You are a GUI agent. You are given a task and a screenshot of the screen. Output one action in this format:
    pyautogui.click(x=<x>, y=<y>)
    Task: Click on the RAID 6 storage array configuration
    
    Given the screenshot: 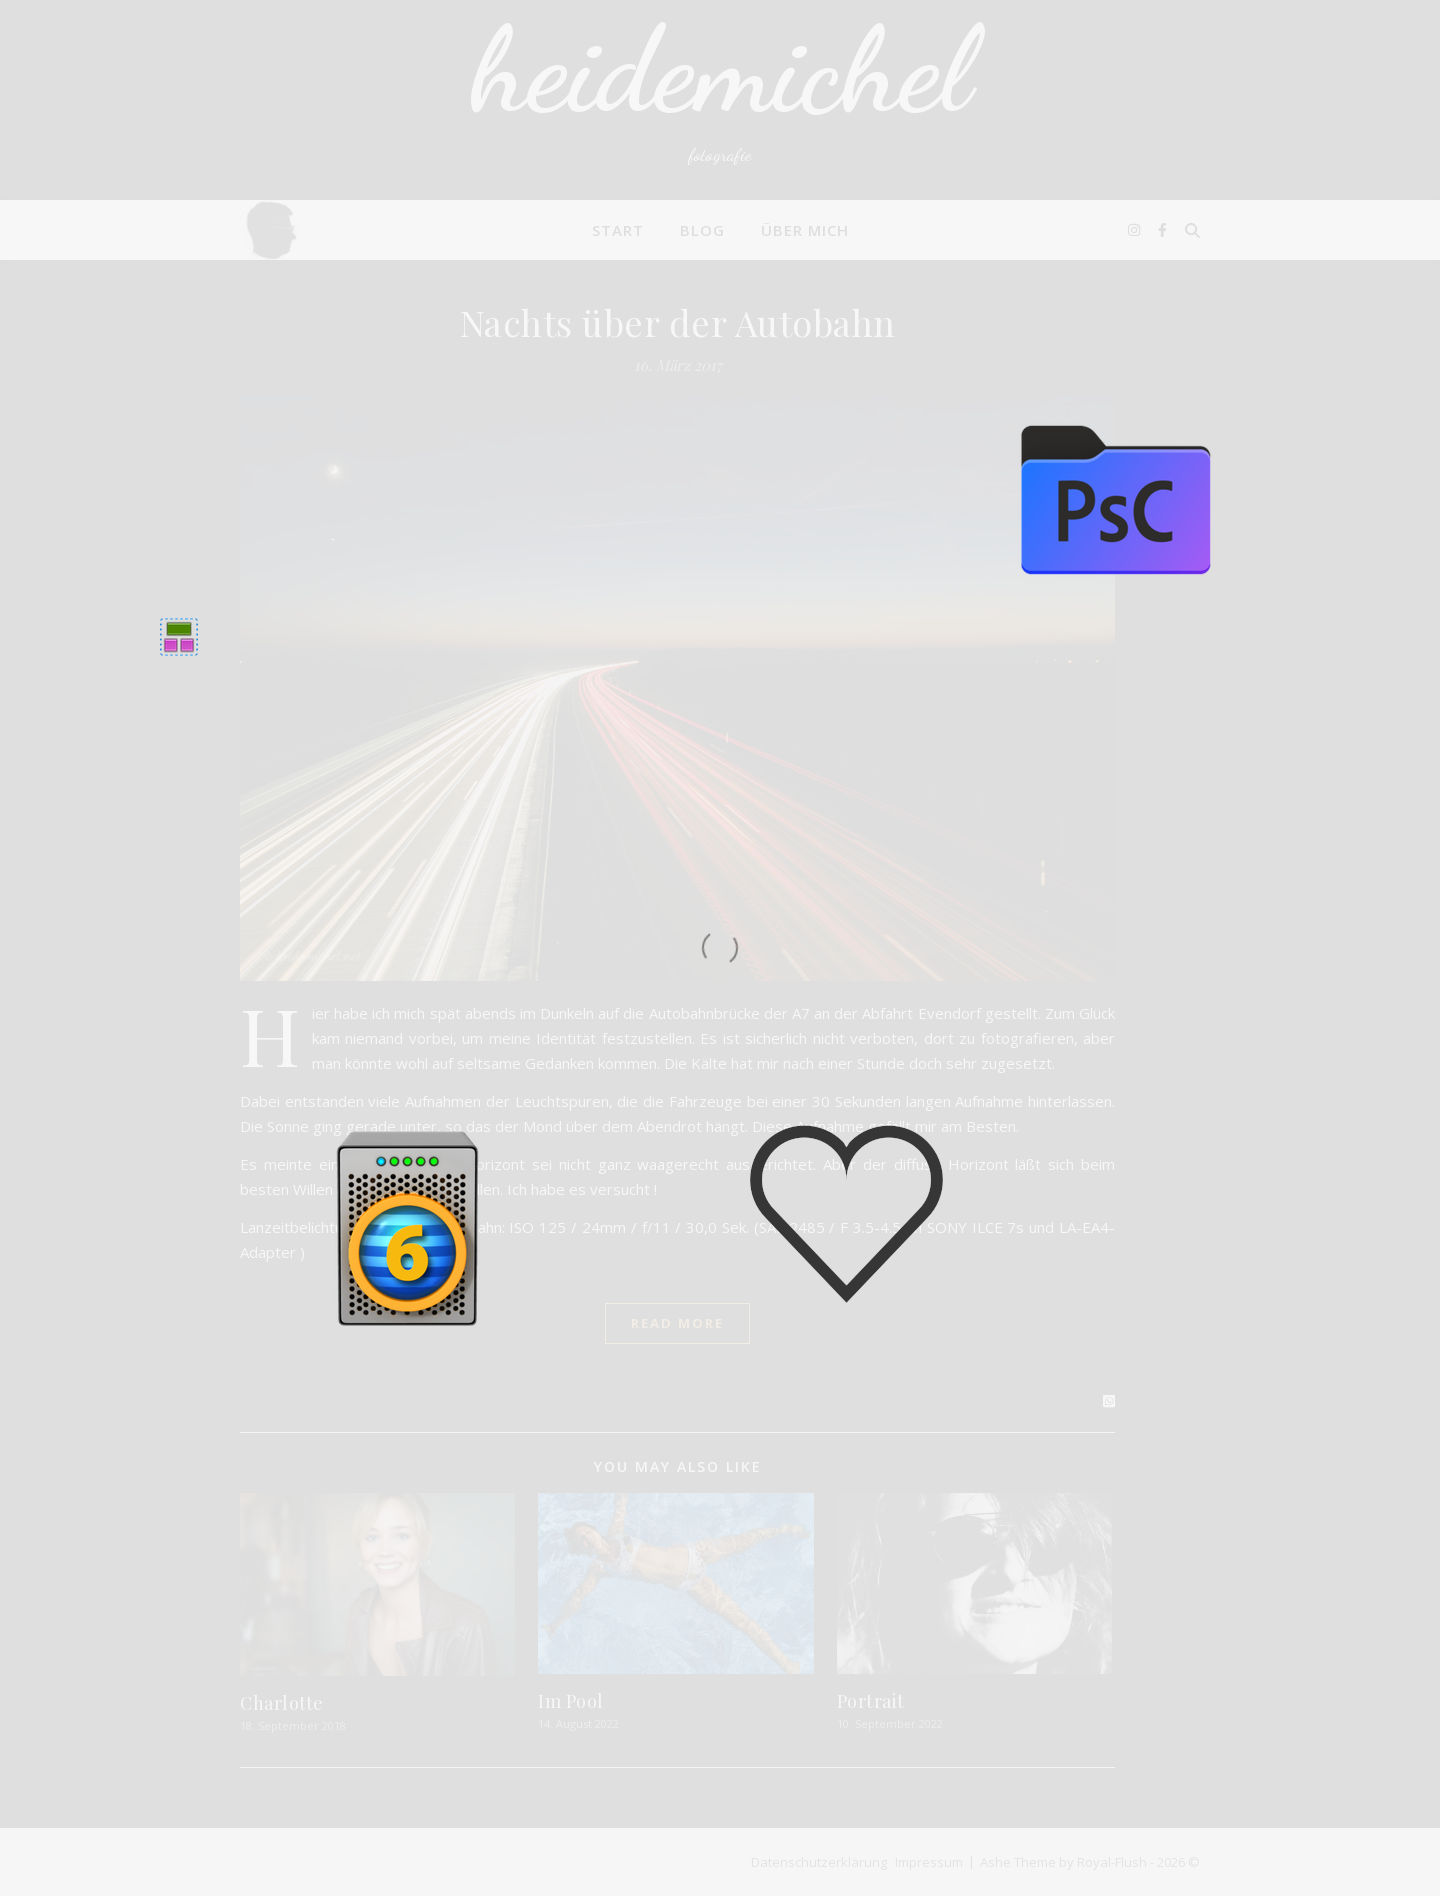 What is the action you would take?
    pyautogui.click(x=407, y=1228)
    